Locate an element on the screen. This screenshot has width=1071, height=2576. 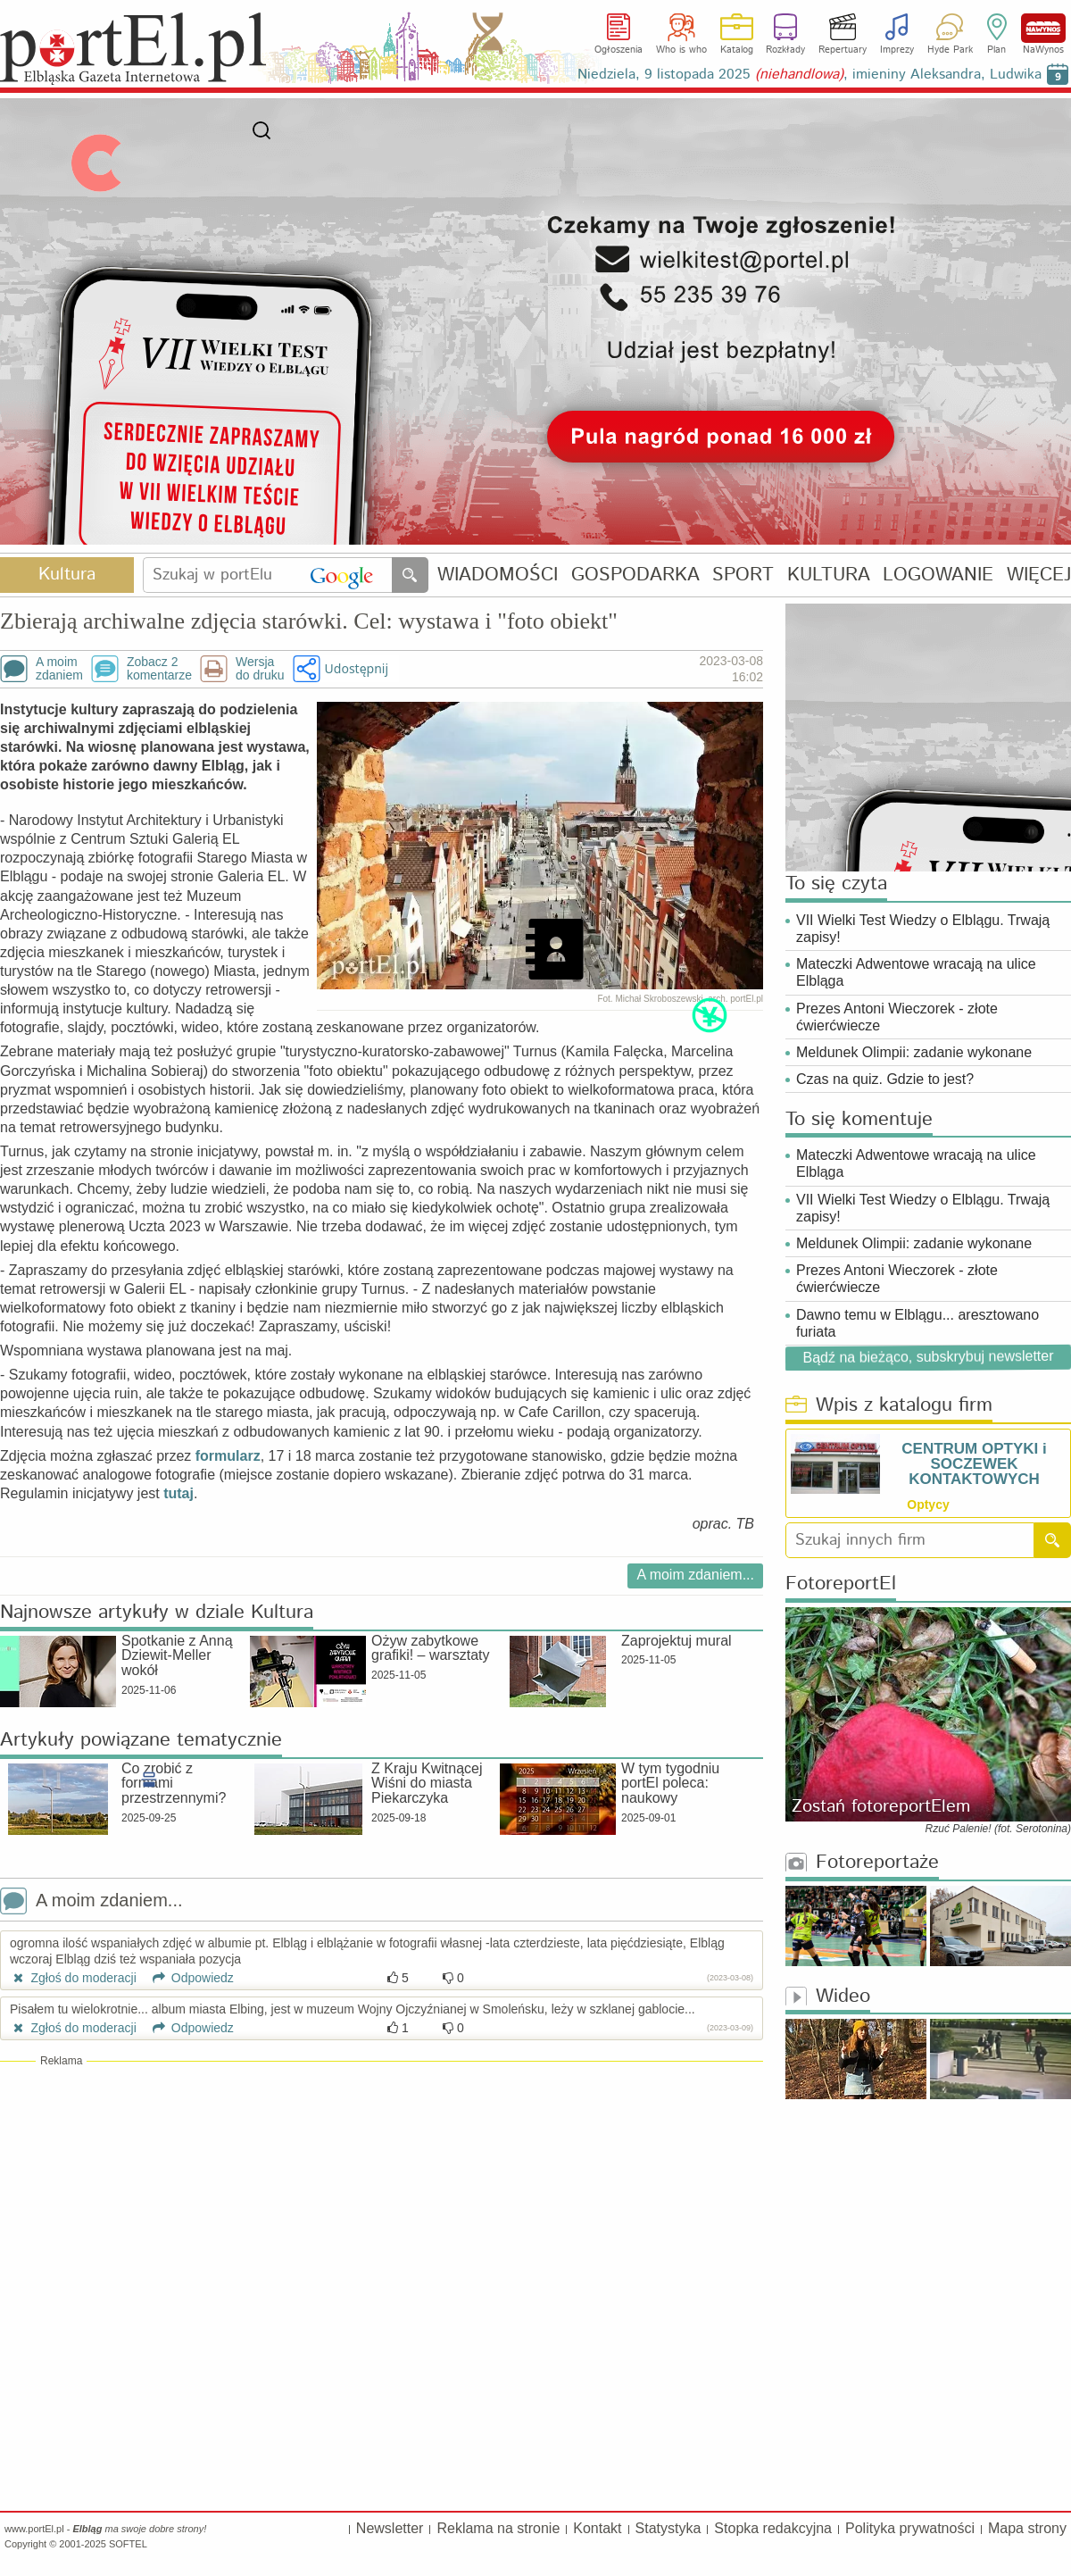
access genetic or DNA-related information is located at coordinates (487, 33).